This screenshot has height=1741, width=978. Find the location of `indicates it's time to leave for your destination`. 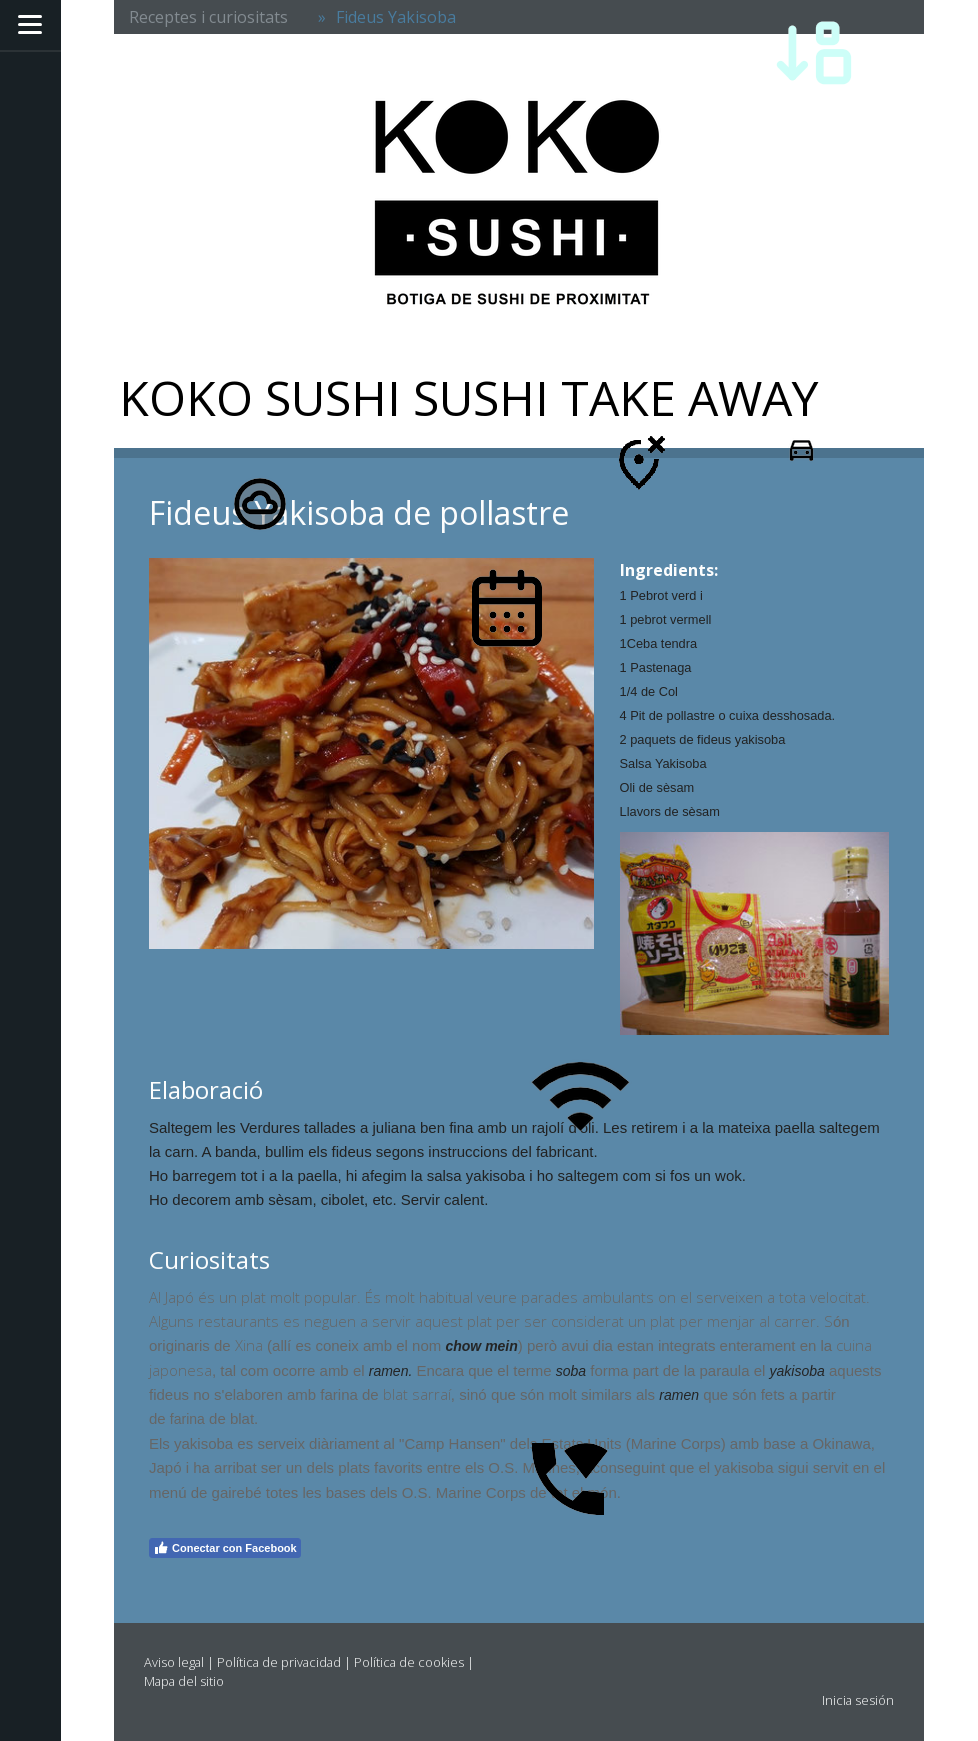

indicates it's time to leave for your destination is located at coordinates (801, 450).